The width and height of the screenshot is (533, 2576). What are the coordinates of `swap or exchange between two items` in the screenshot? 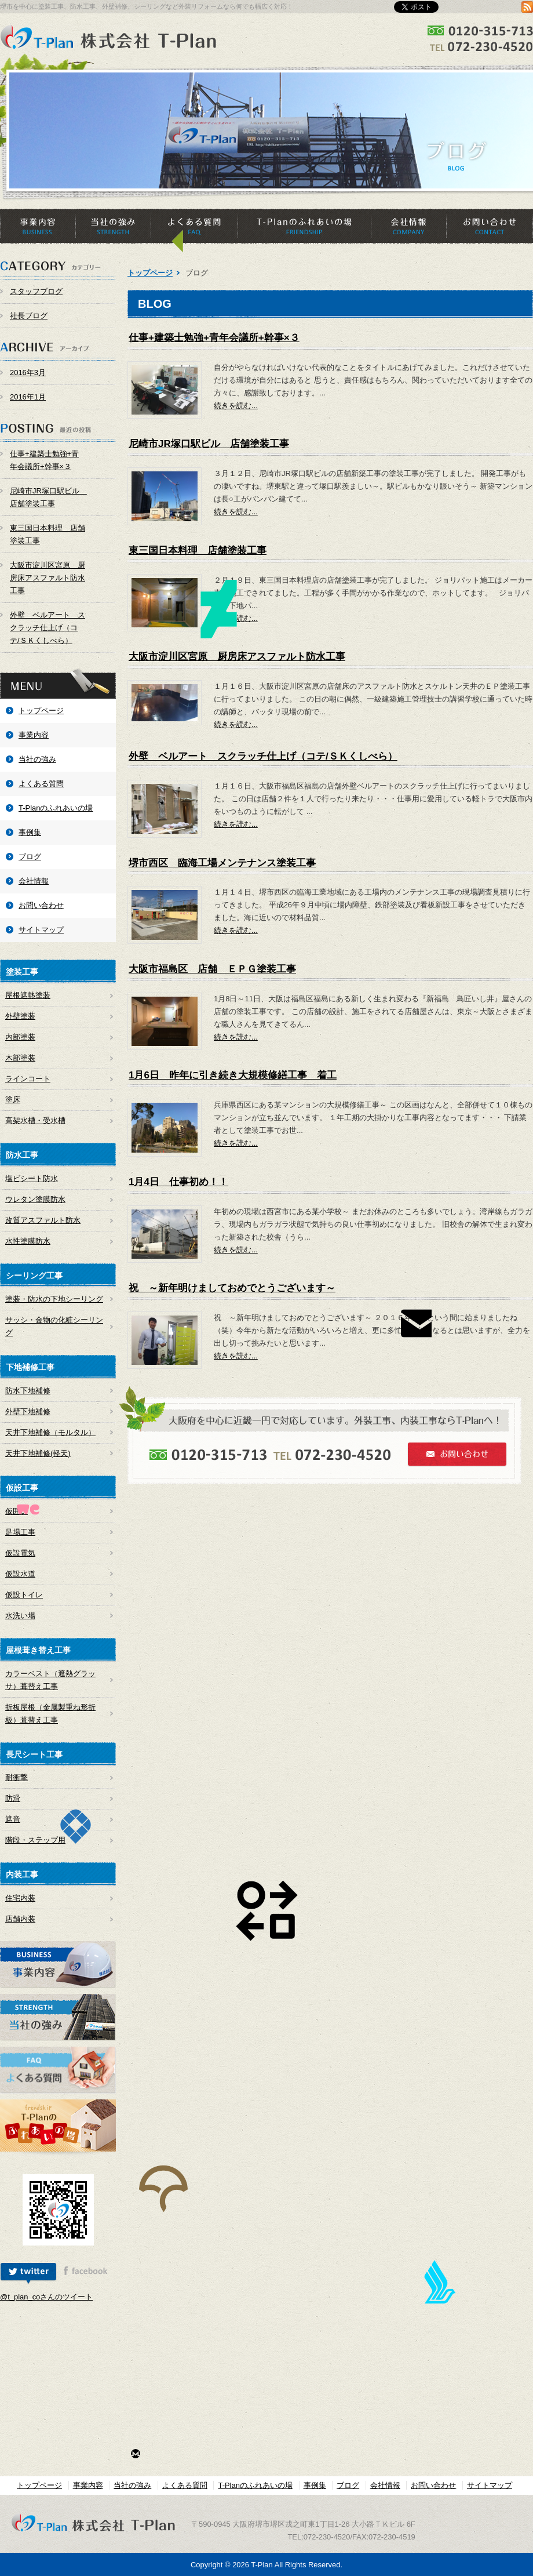 It's located at (266, 1910).